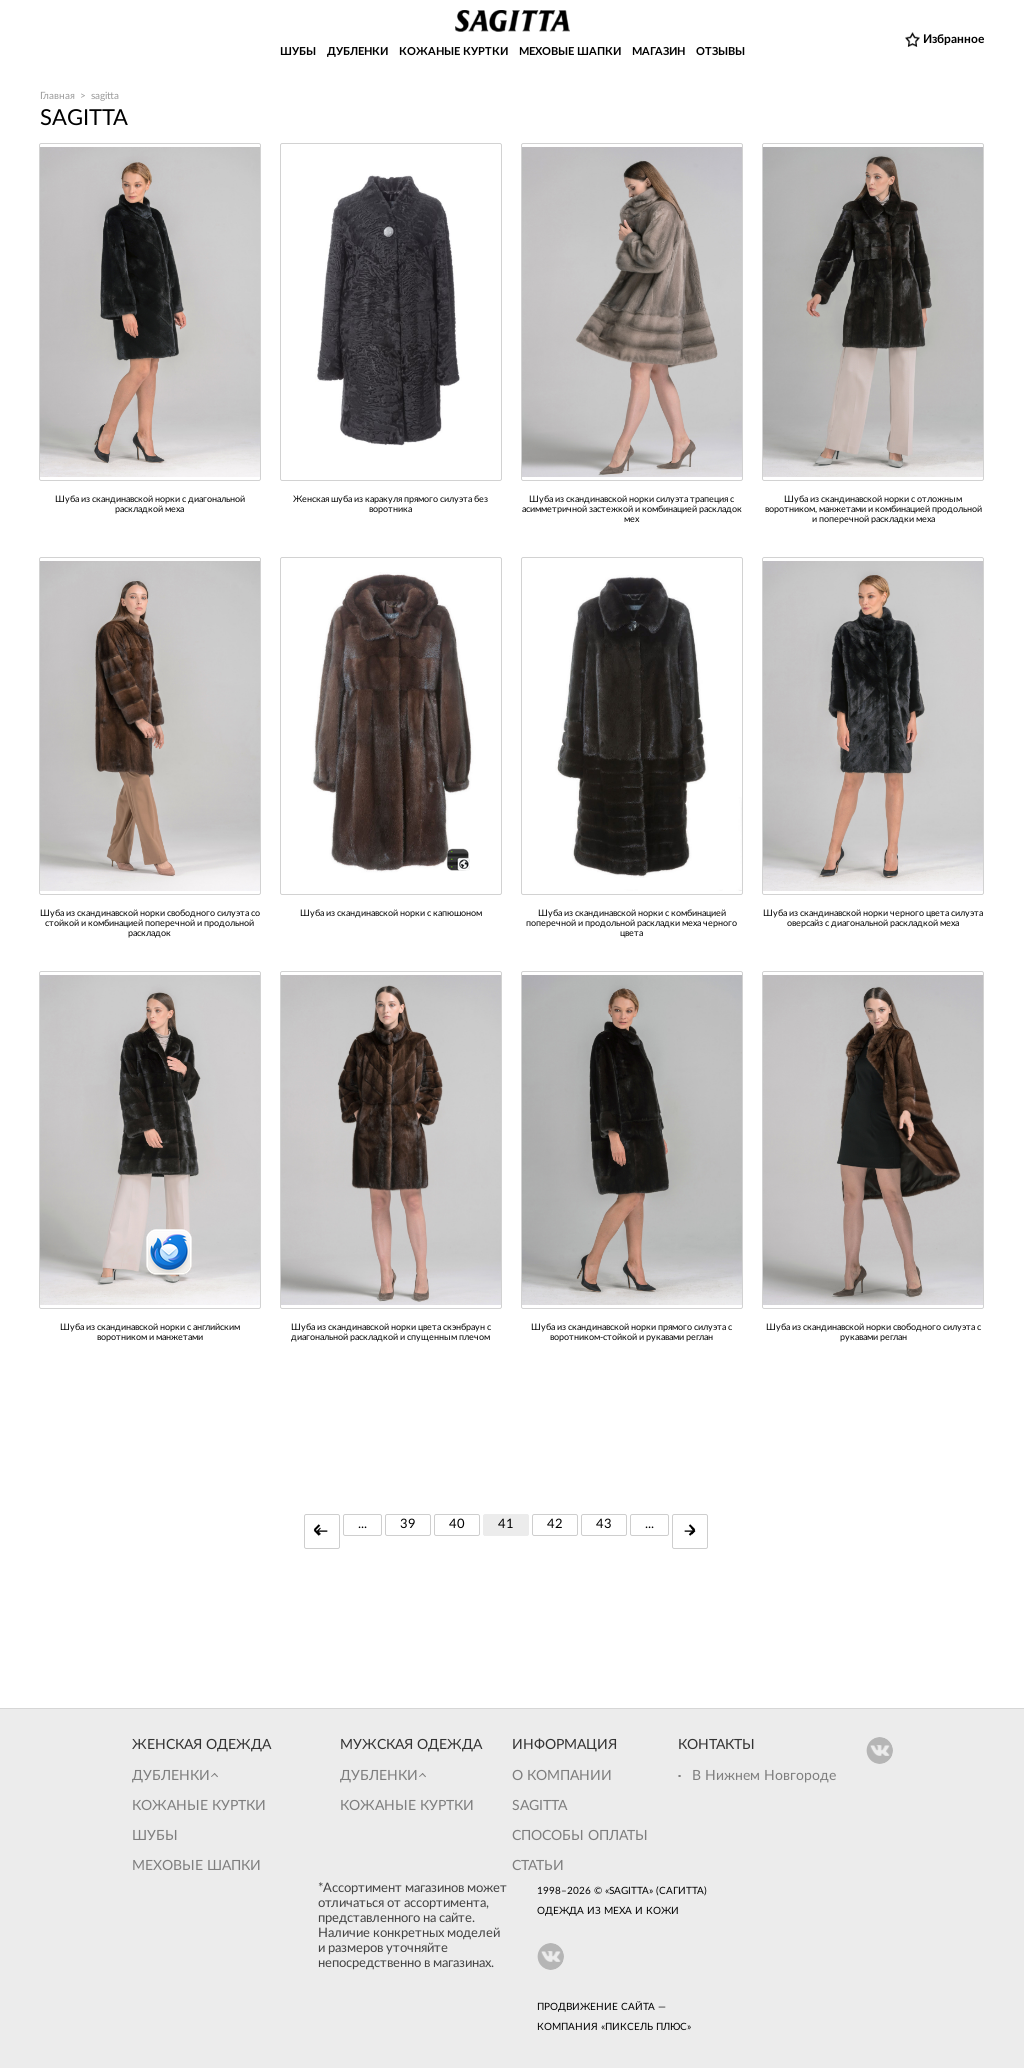 Image resolution: width=1024 pixels, height=2068 pixels. I want to click on configure web server network settings, so click(458, 860).